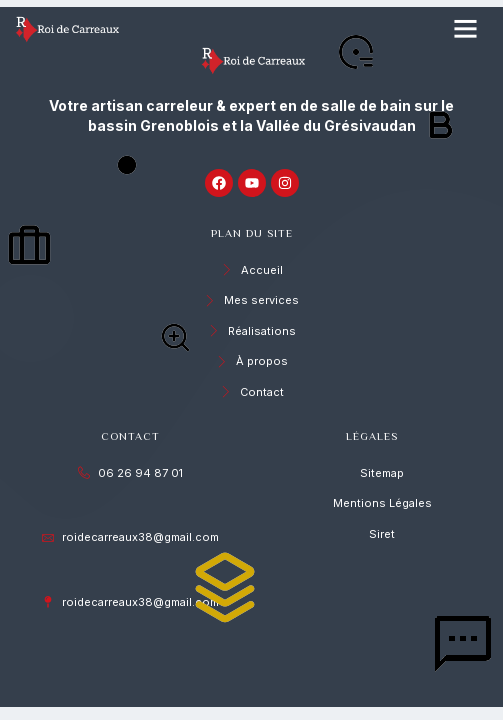 The image size is (503, 720). Describe the element at coordinates (225, 588) in the screenshot. I see `view stacked layers or items` at that location.